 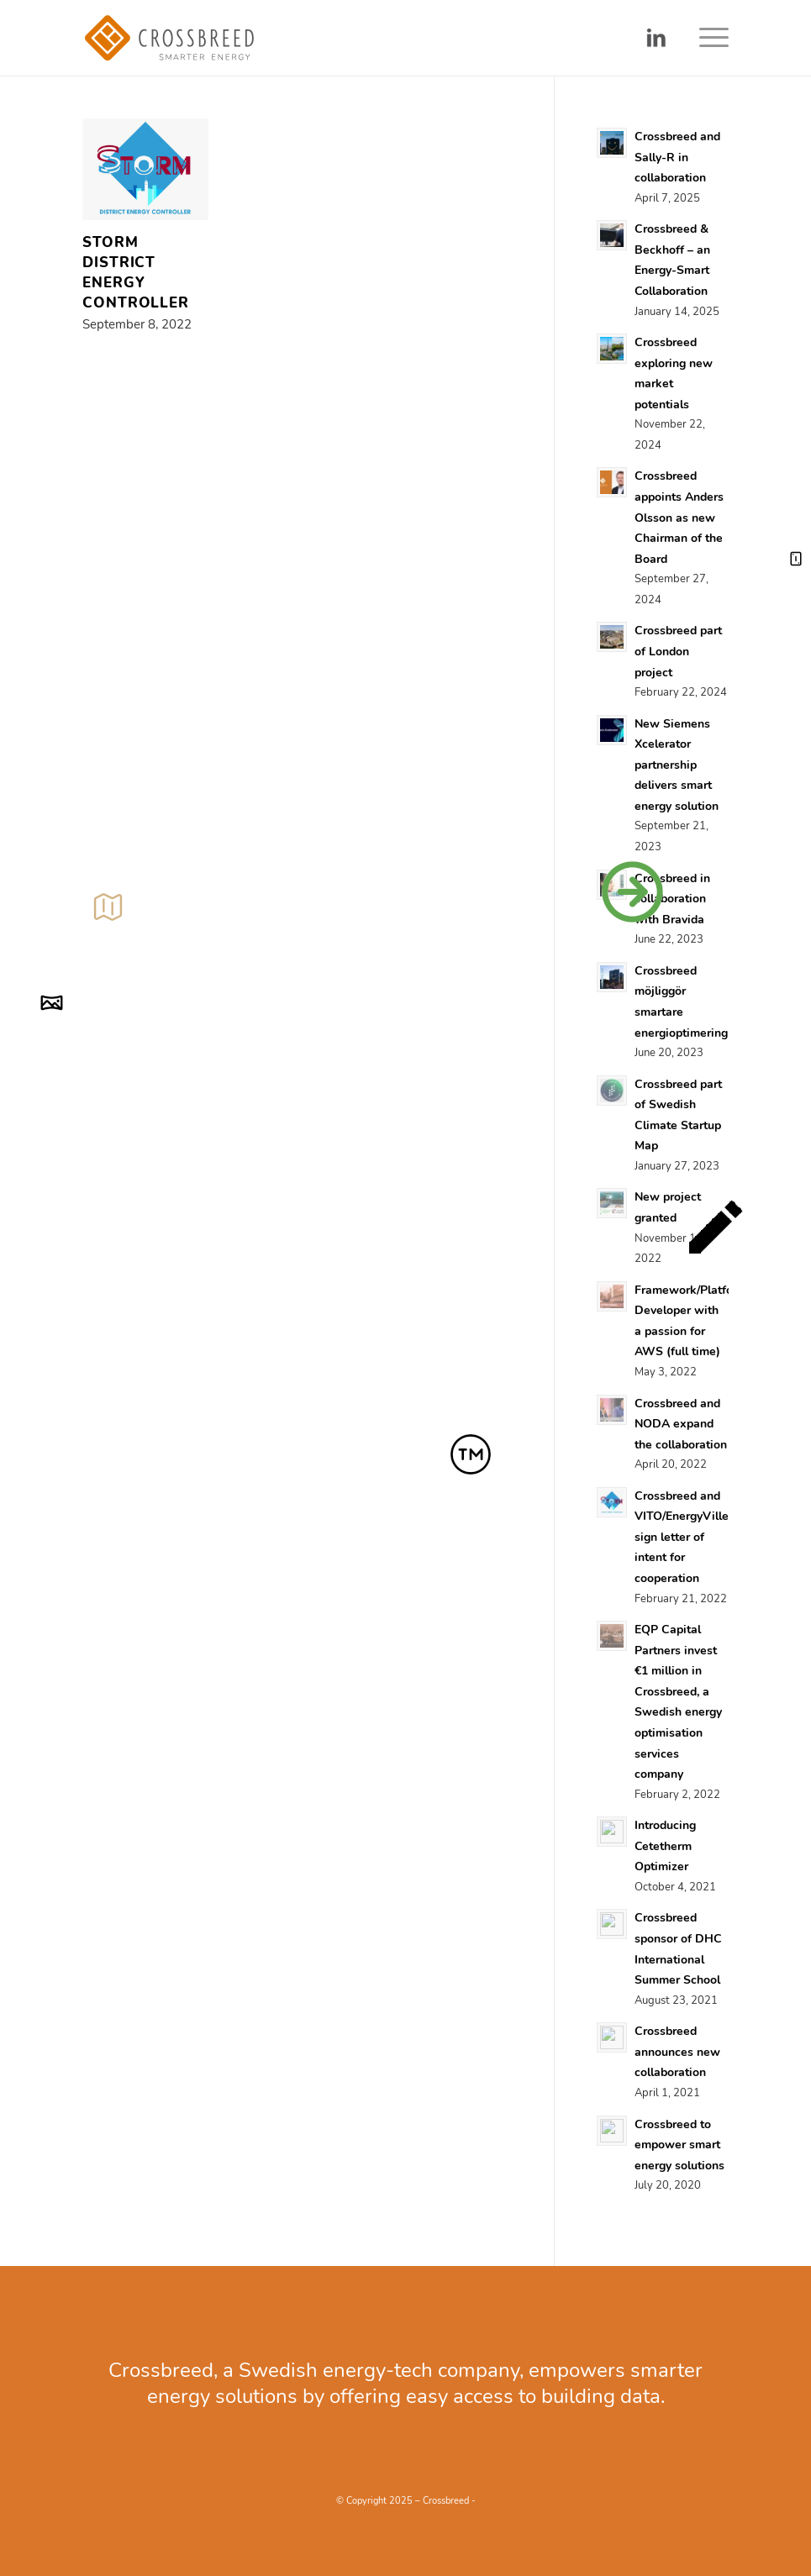 What do you see at coordinates (108, 907) in the screenshot?
I see `view map or navigation` at bounding box center [108, 907].